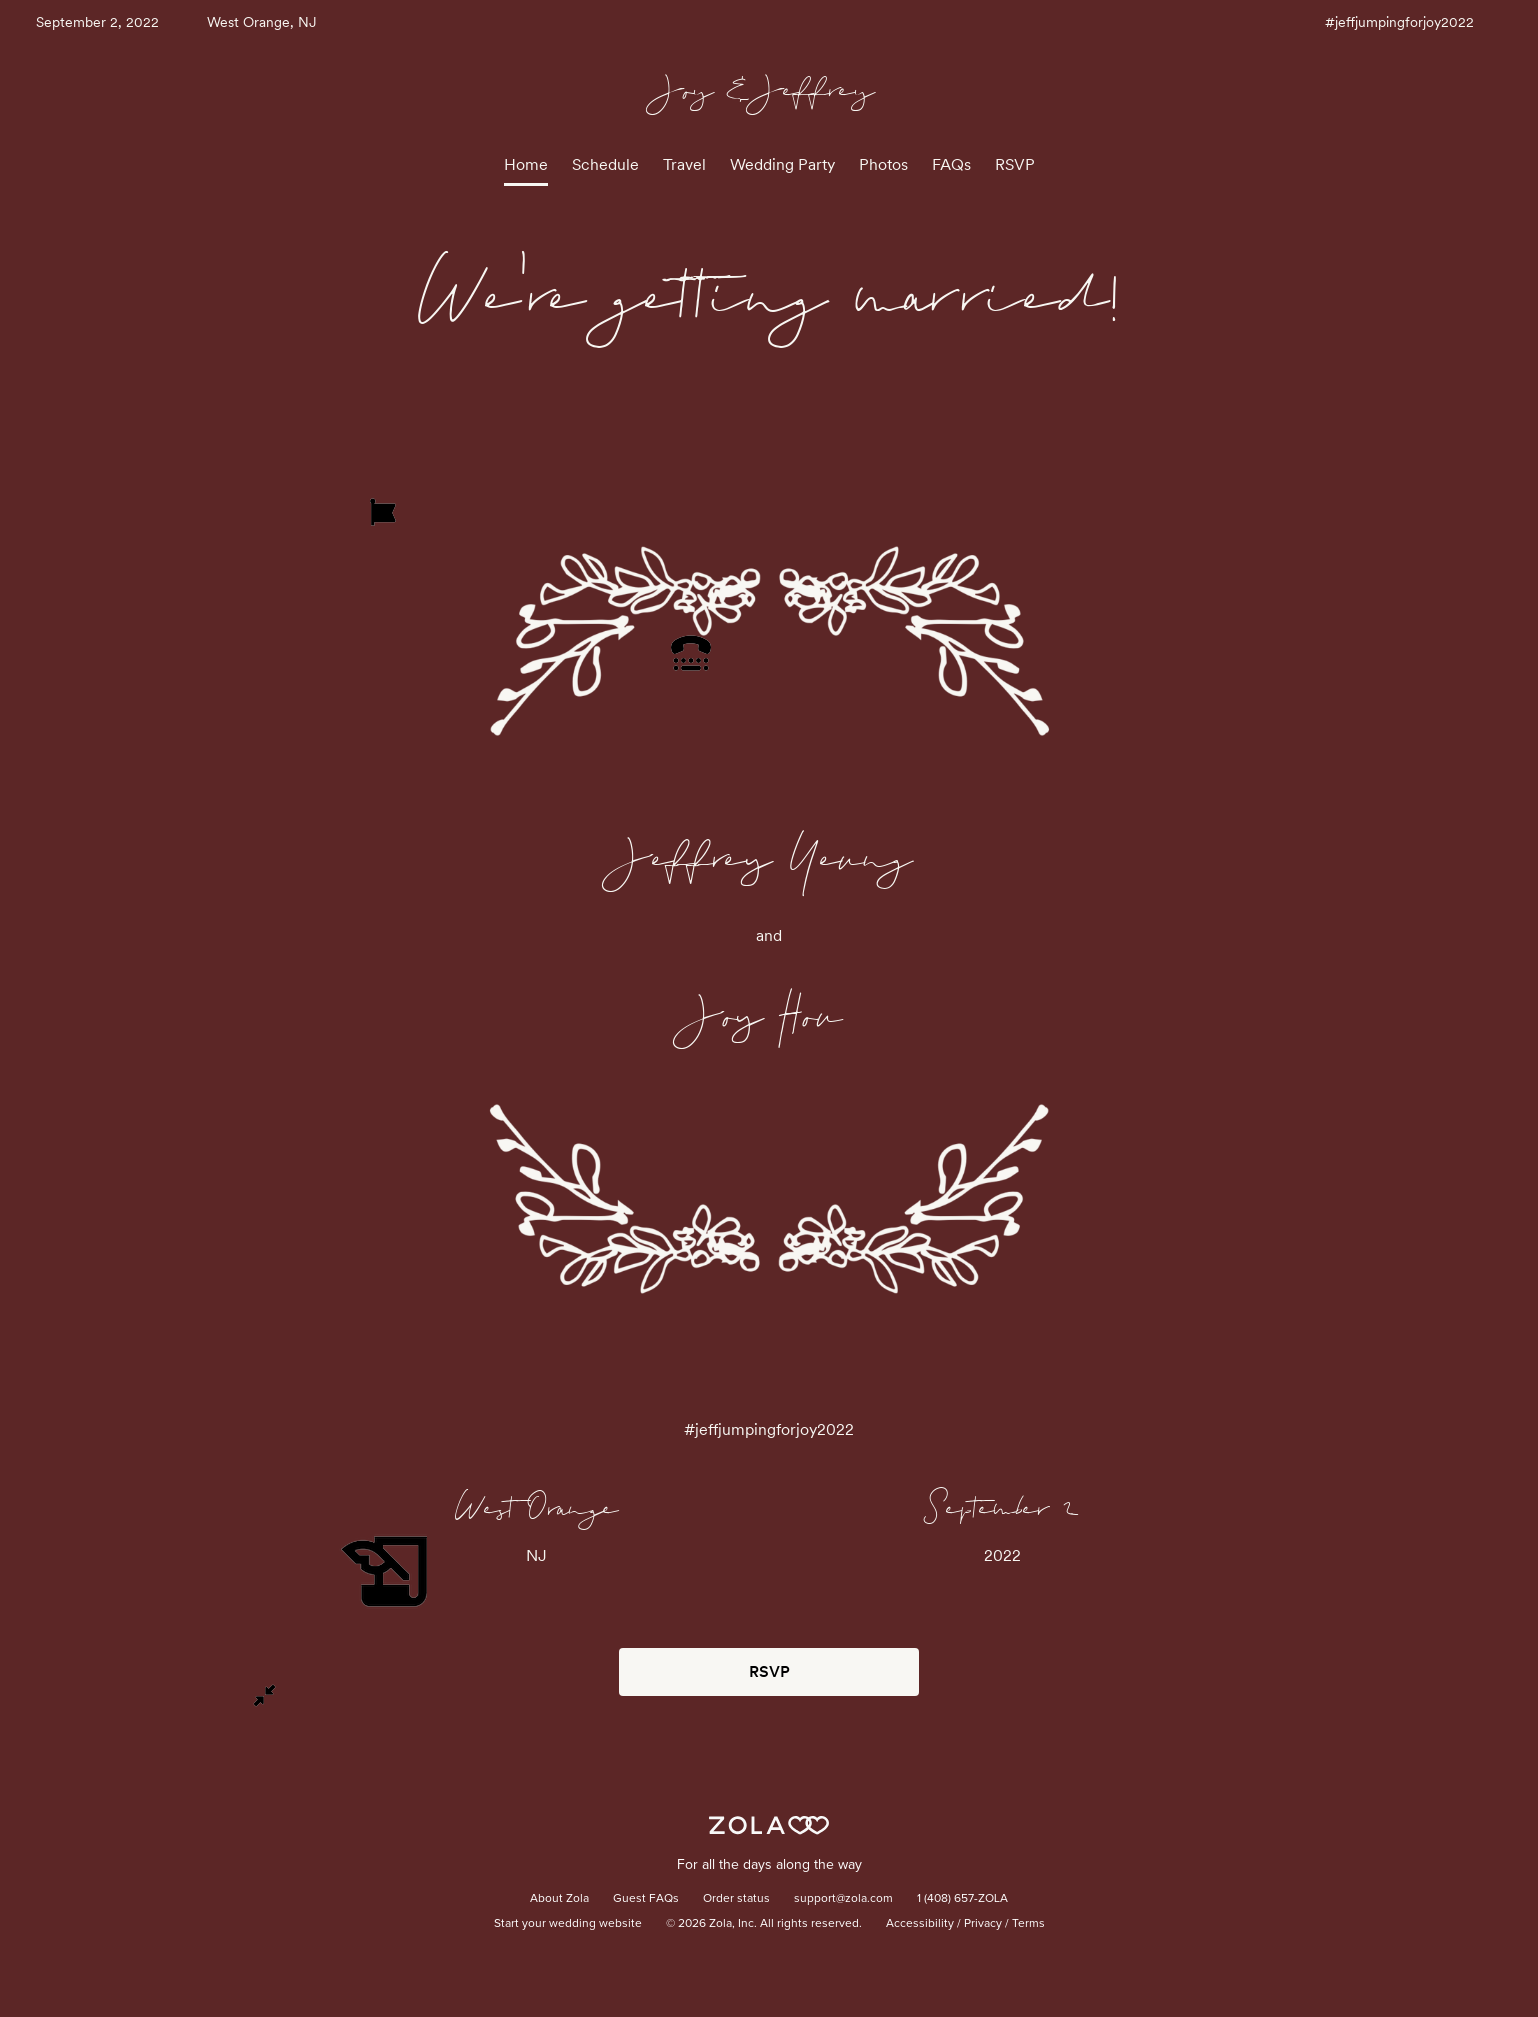  Describe the element at coordinates (383, 512) in the screenshot. I see `Font Awesome brand logo` at that location.